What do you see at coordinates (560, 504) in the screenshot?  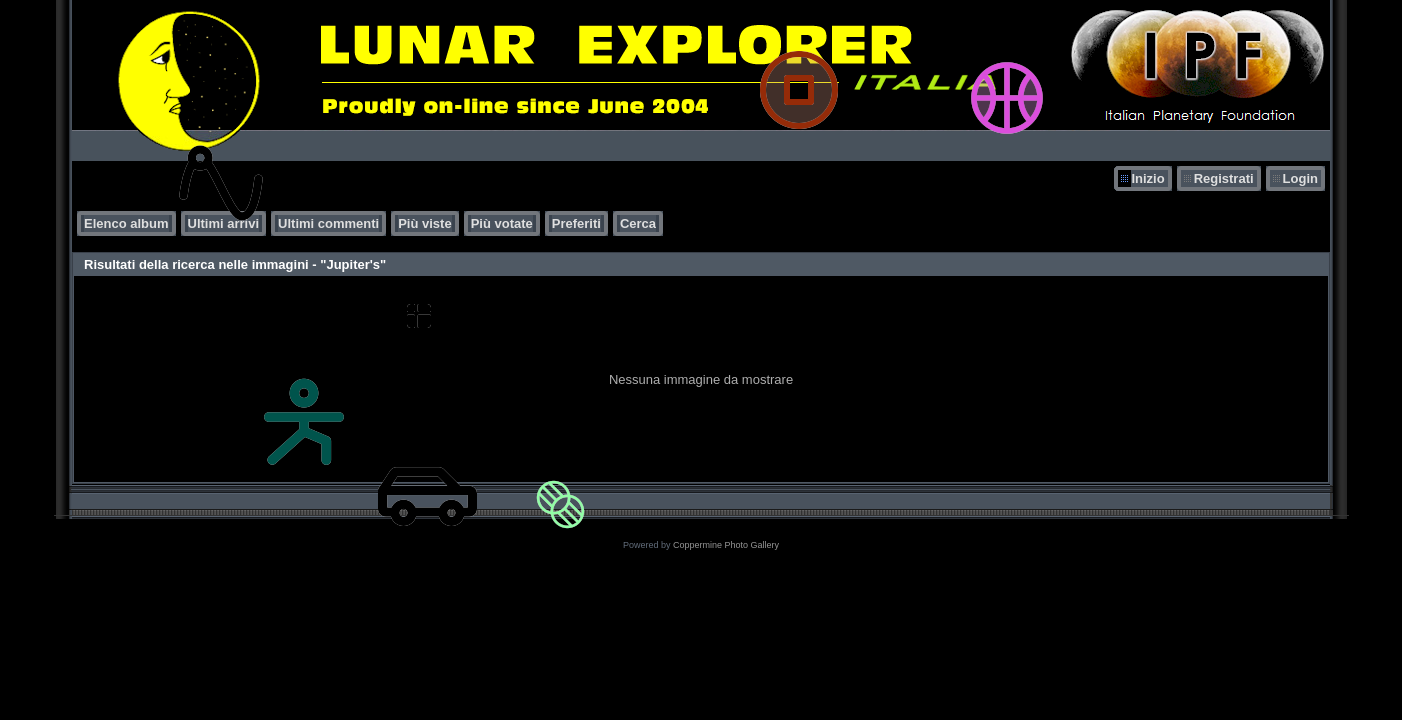 I see `exclude overlapping elements from selection` at bounding box center [560, 504].